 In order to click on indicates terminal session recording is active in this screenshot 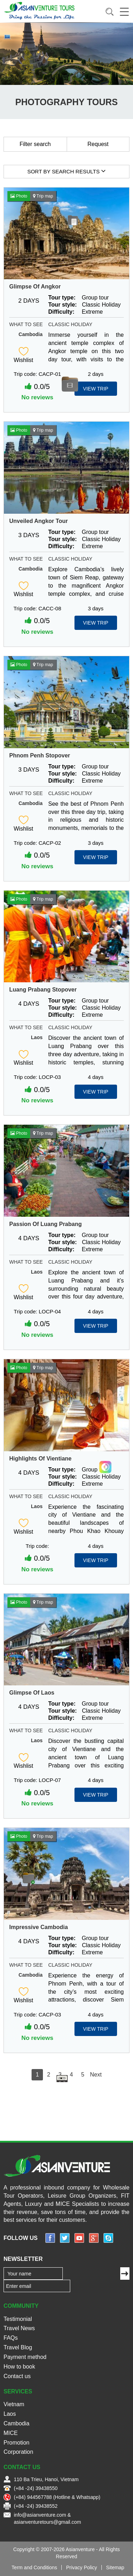, I will do `click(62, 2079)`.